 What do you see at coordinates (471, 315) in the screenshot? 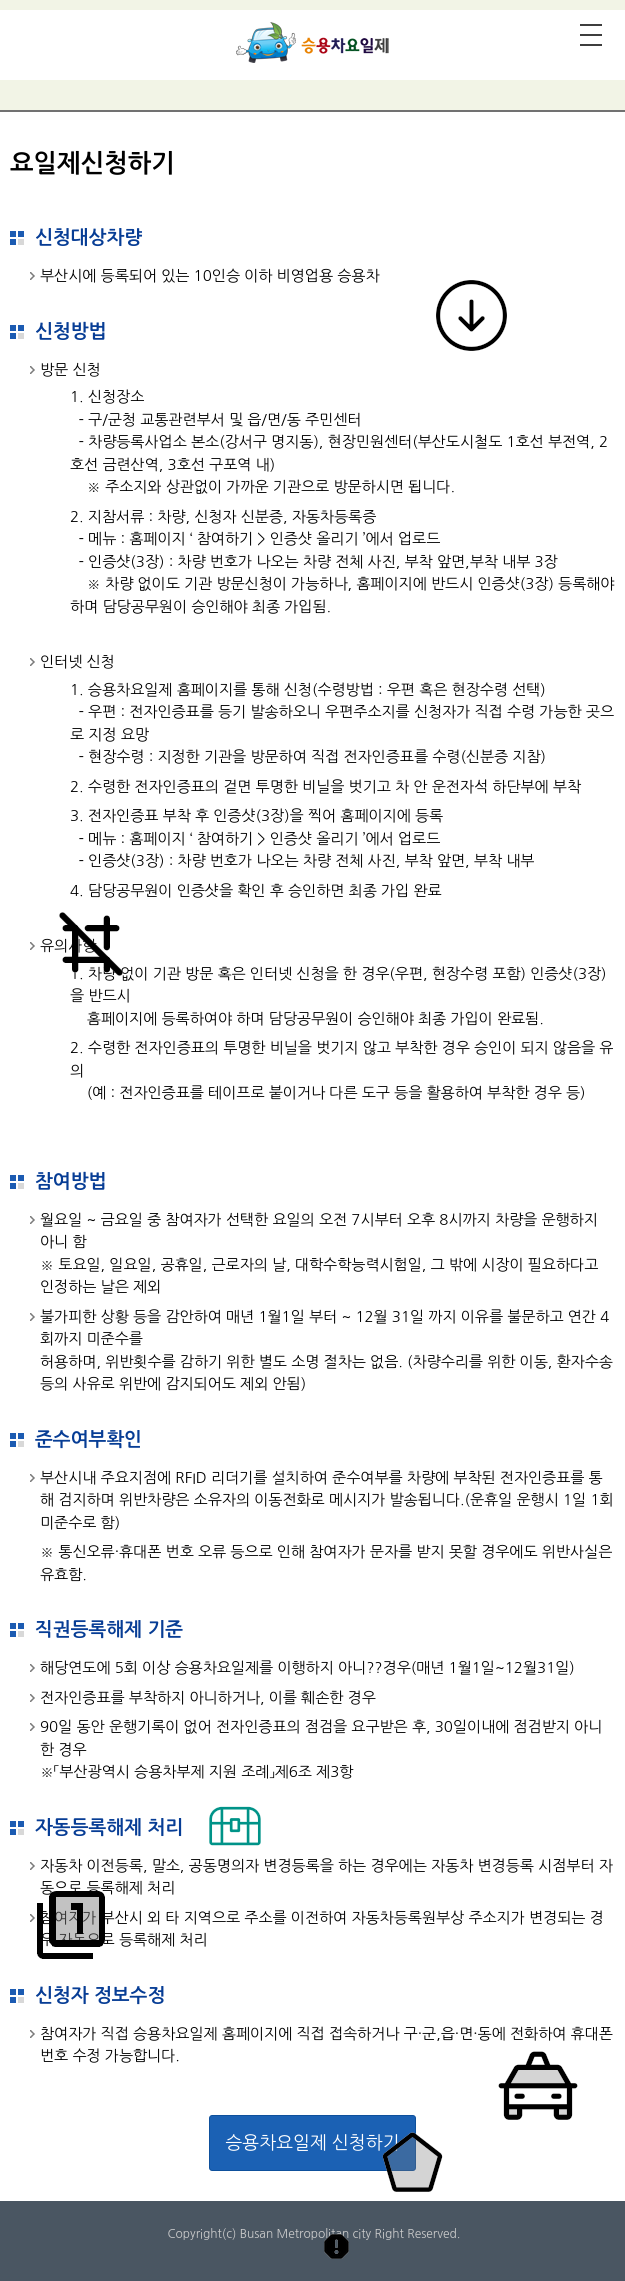
I see `download a file or content` at bounding box center [471, 315].